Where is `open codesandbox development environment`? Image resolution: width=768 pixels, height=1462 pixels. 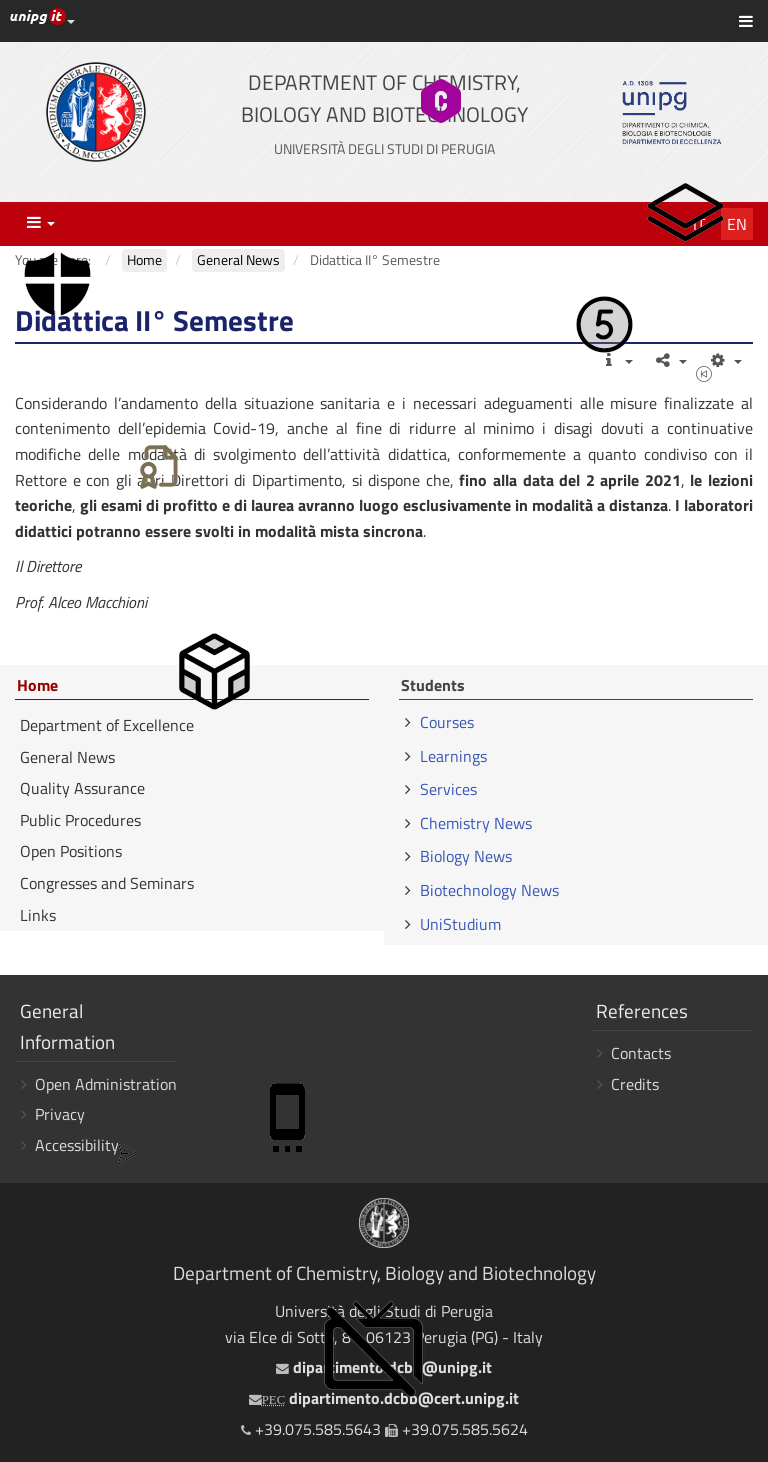
open codesandbox development environment is located at coordinates (214, 671).